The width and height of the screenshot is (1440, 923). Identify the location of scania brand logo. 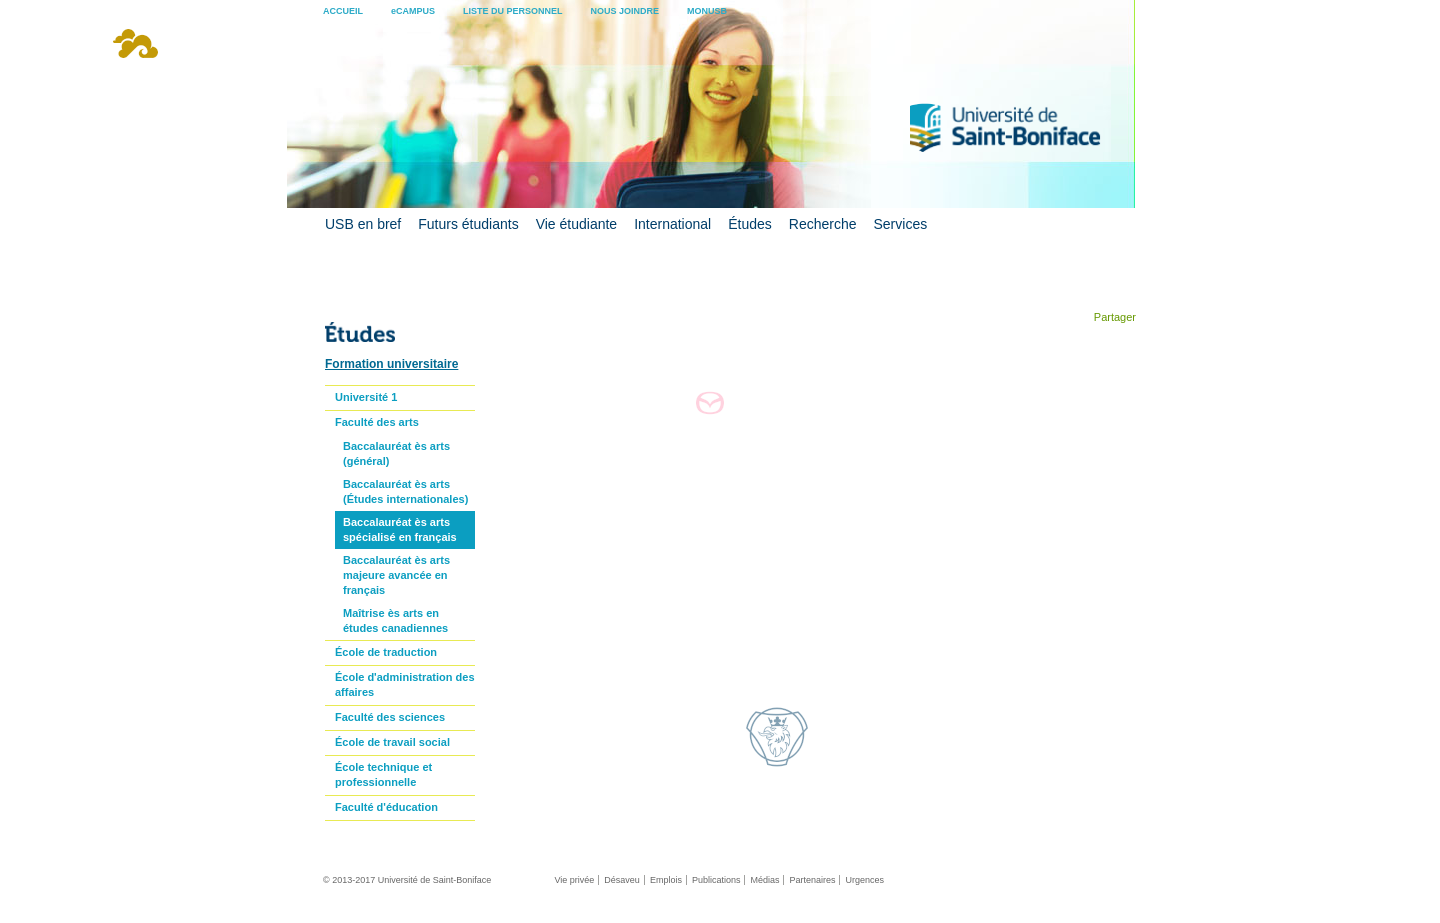
(777, 737).